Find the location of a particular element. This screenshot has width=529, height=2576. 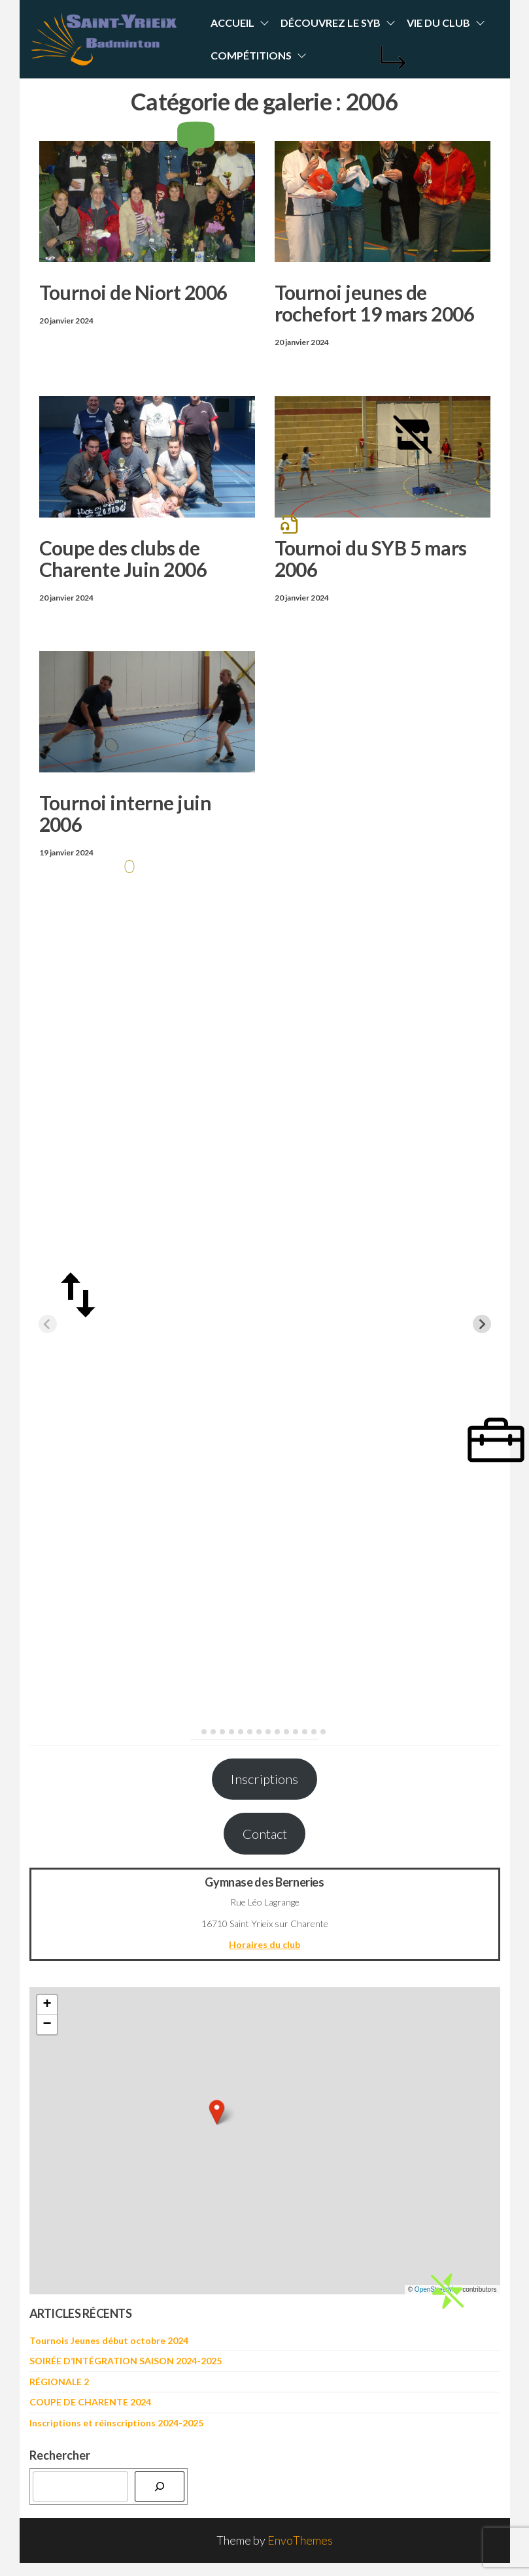

represents the number zero in a numeric input or display is located at coordinates (129, 867).